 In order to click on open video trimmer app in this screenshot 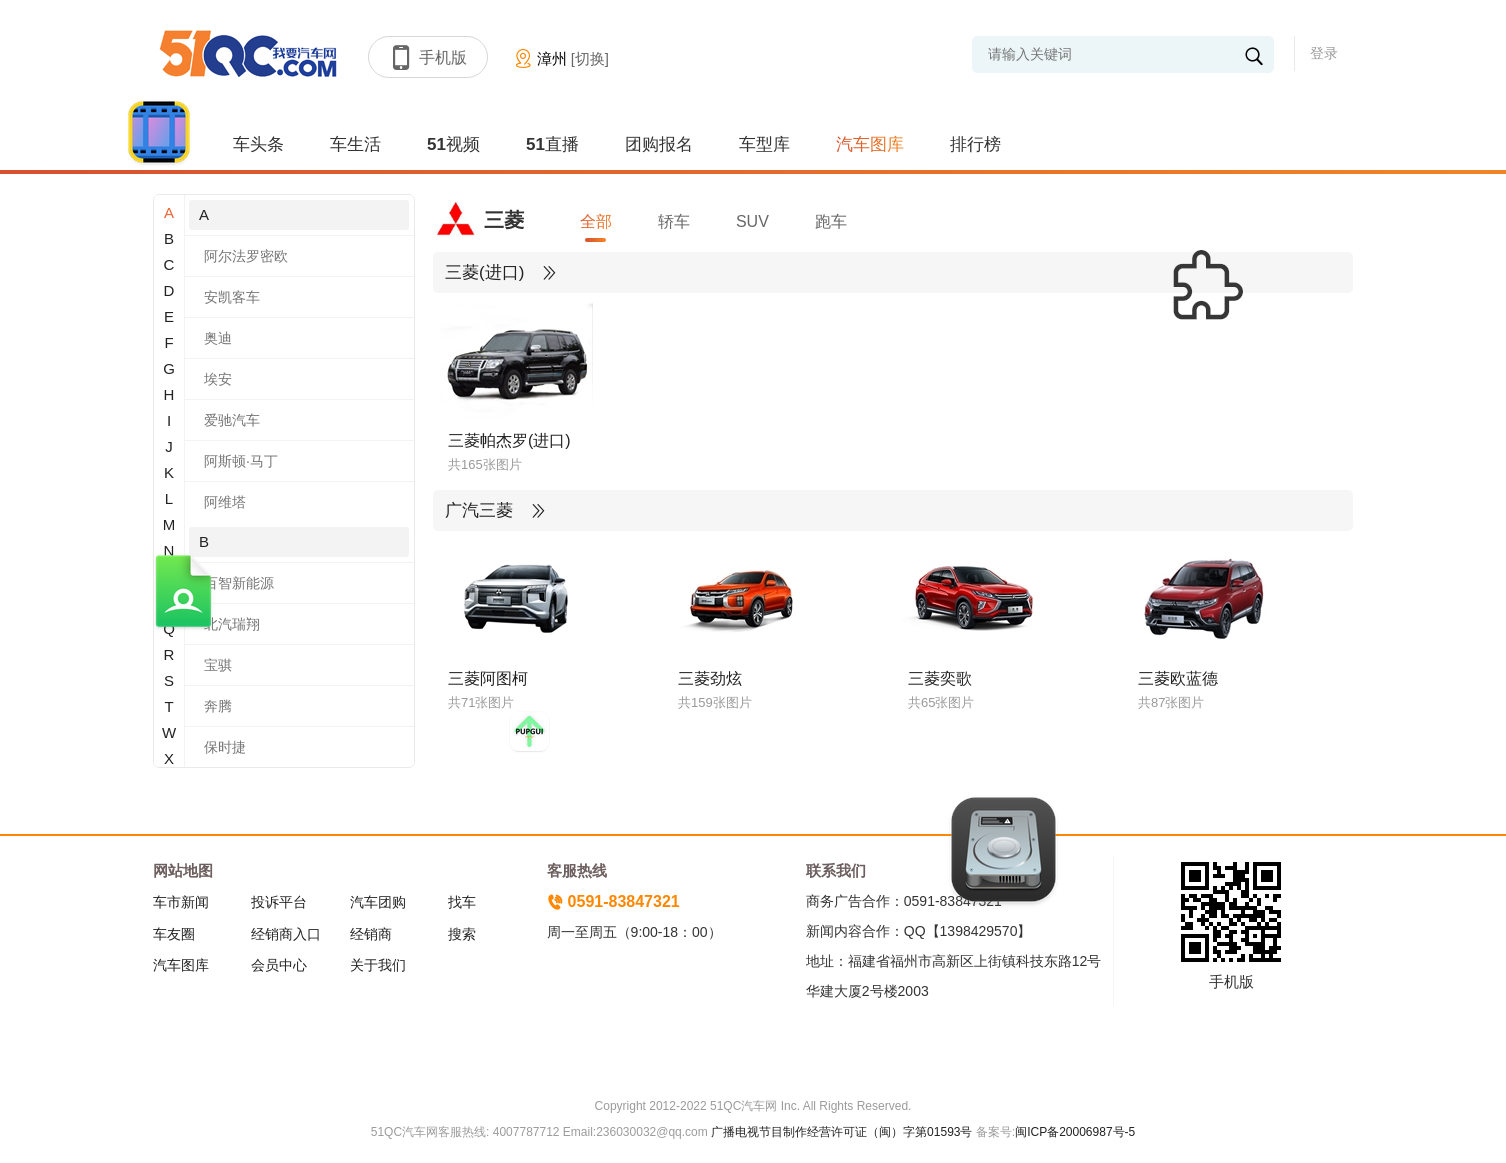, I will do `click(159, 132)`.